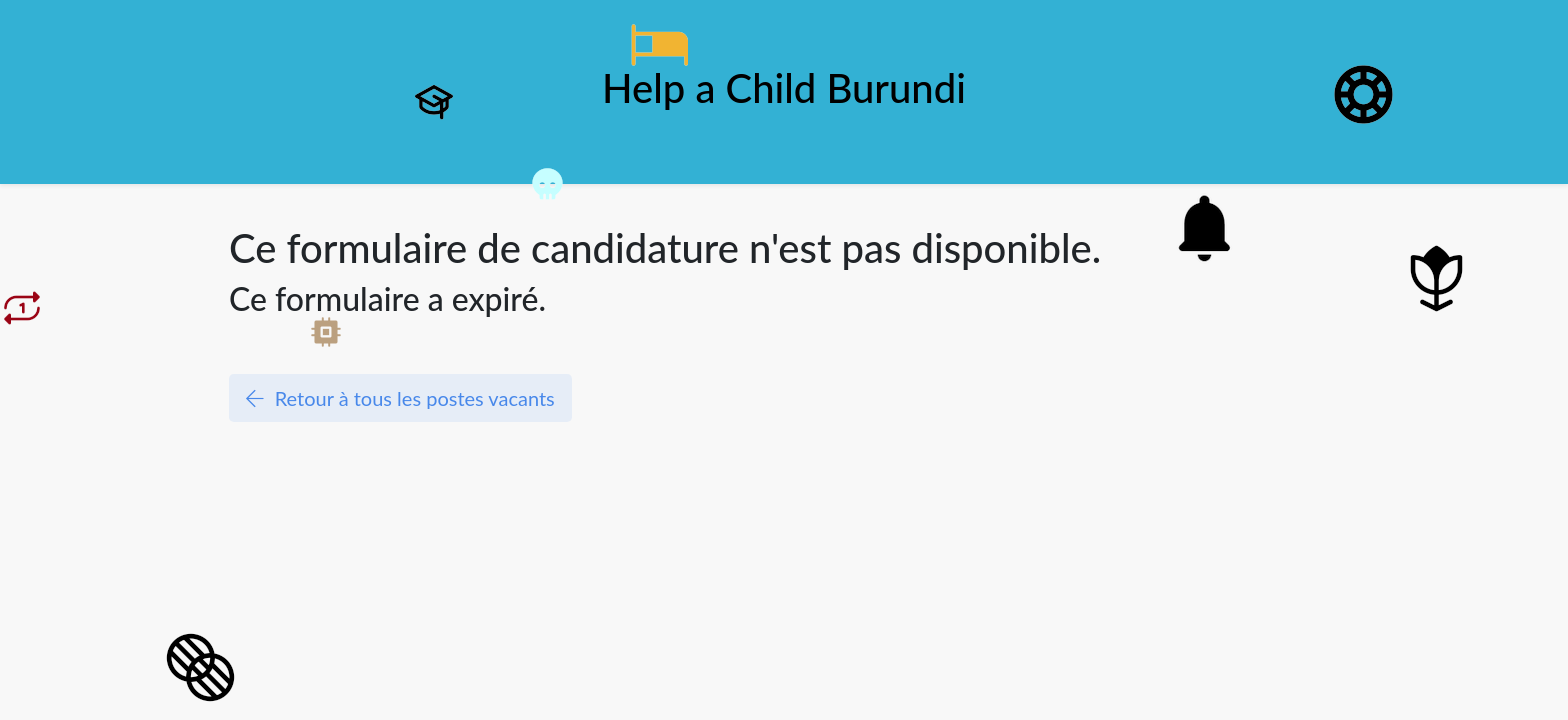 This screenshot has height=720, width=1568. Describe the element at coordinates (1363, 94) in the screenshot. I see `access casino or gambling features` at that location.